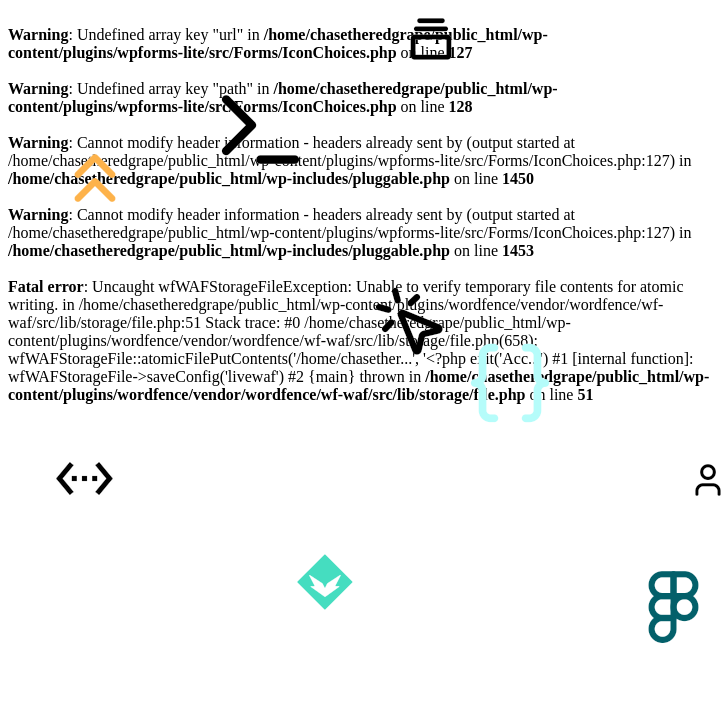  Describe the element at coordinates (673, 605) in the screenshot. I see `open Figma design tool` at that location.